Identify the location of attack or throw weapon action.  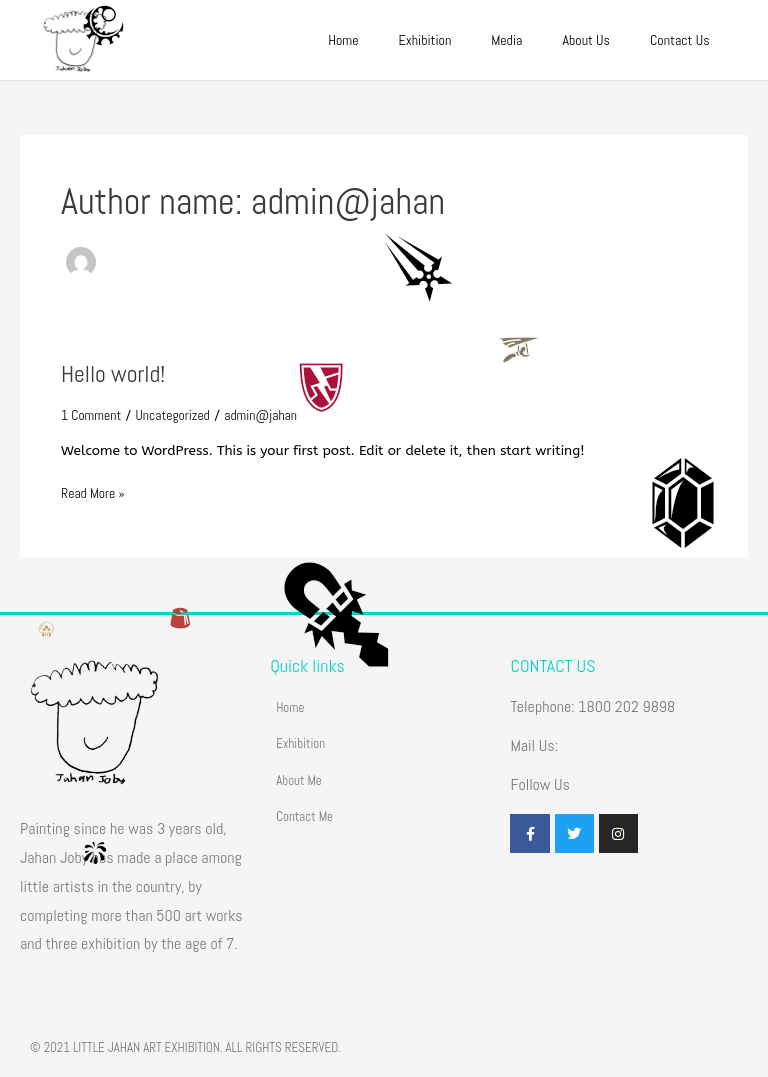
(418, 267).